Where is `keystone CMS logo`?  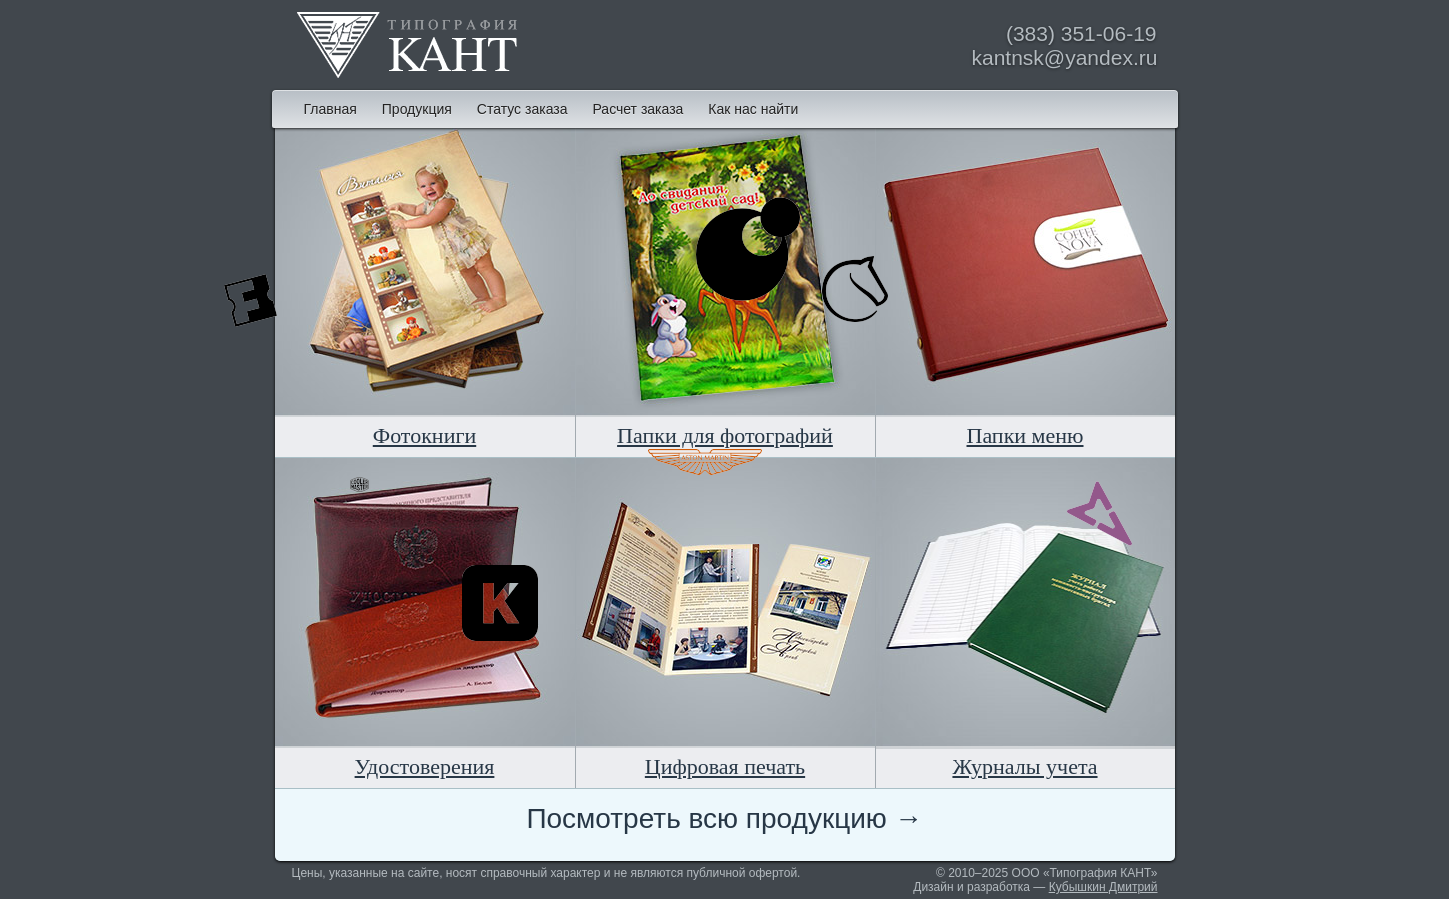 keystone CMS logo is located at coordinates (500, 603).